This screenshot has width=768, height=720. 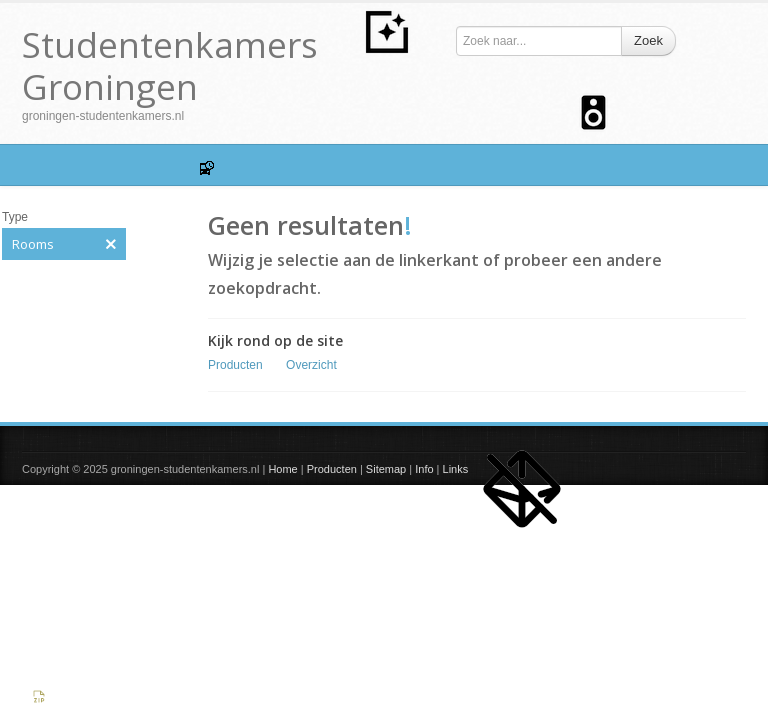 I want to click on compress files into a zip archive, so click(x=39, y=697).